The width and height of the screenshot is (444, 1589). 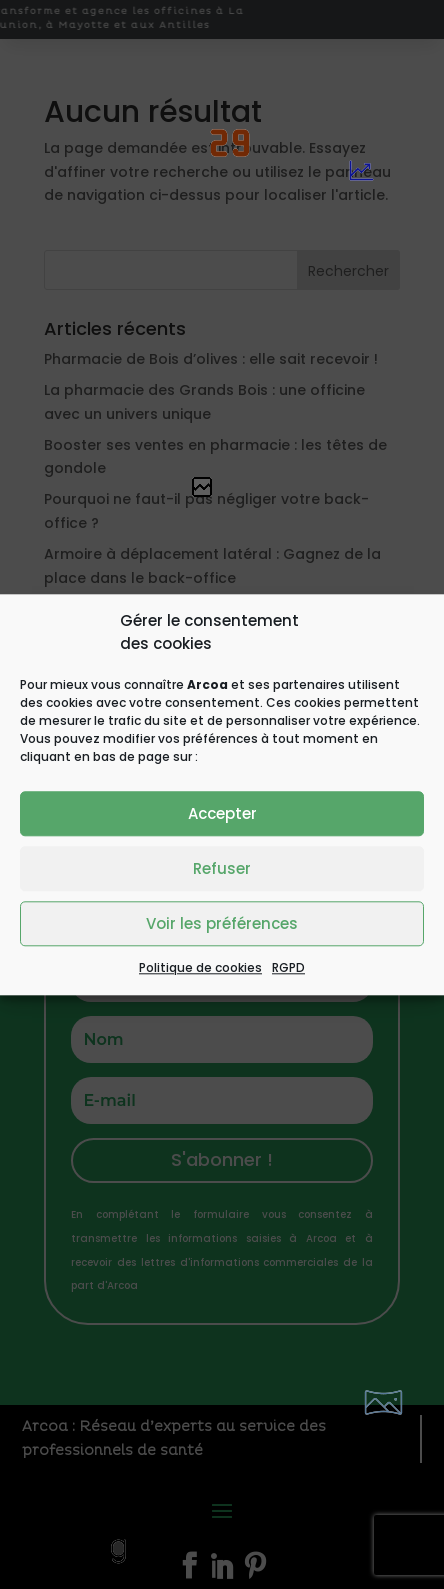 What do you see at coordinates (383, 1402) in the screenshot?
I see `view panorama or wide-angle photos` at bounding box center [383, 1402].